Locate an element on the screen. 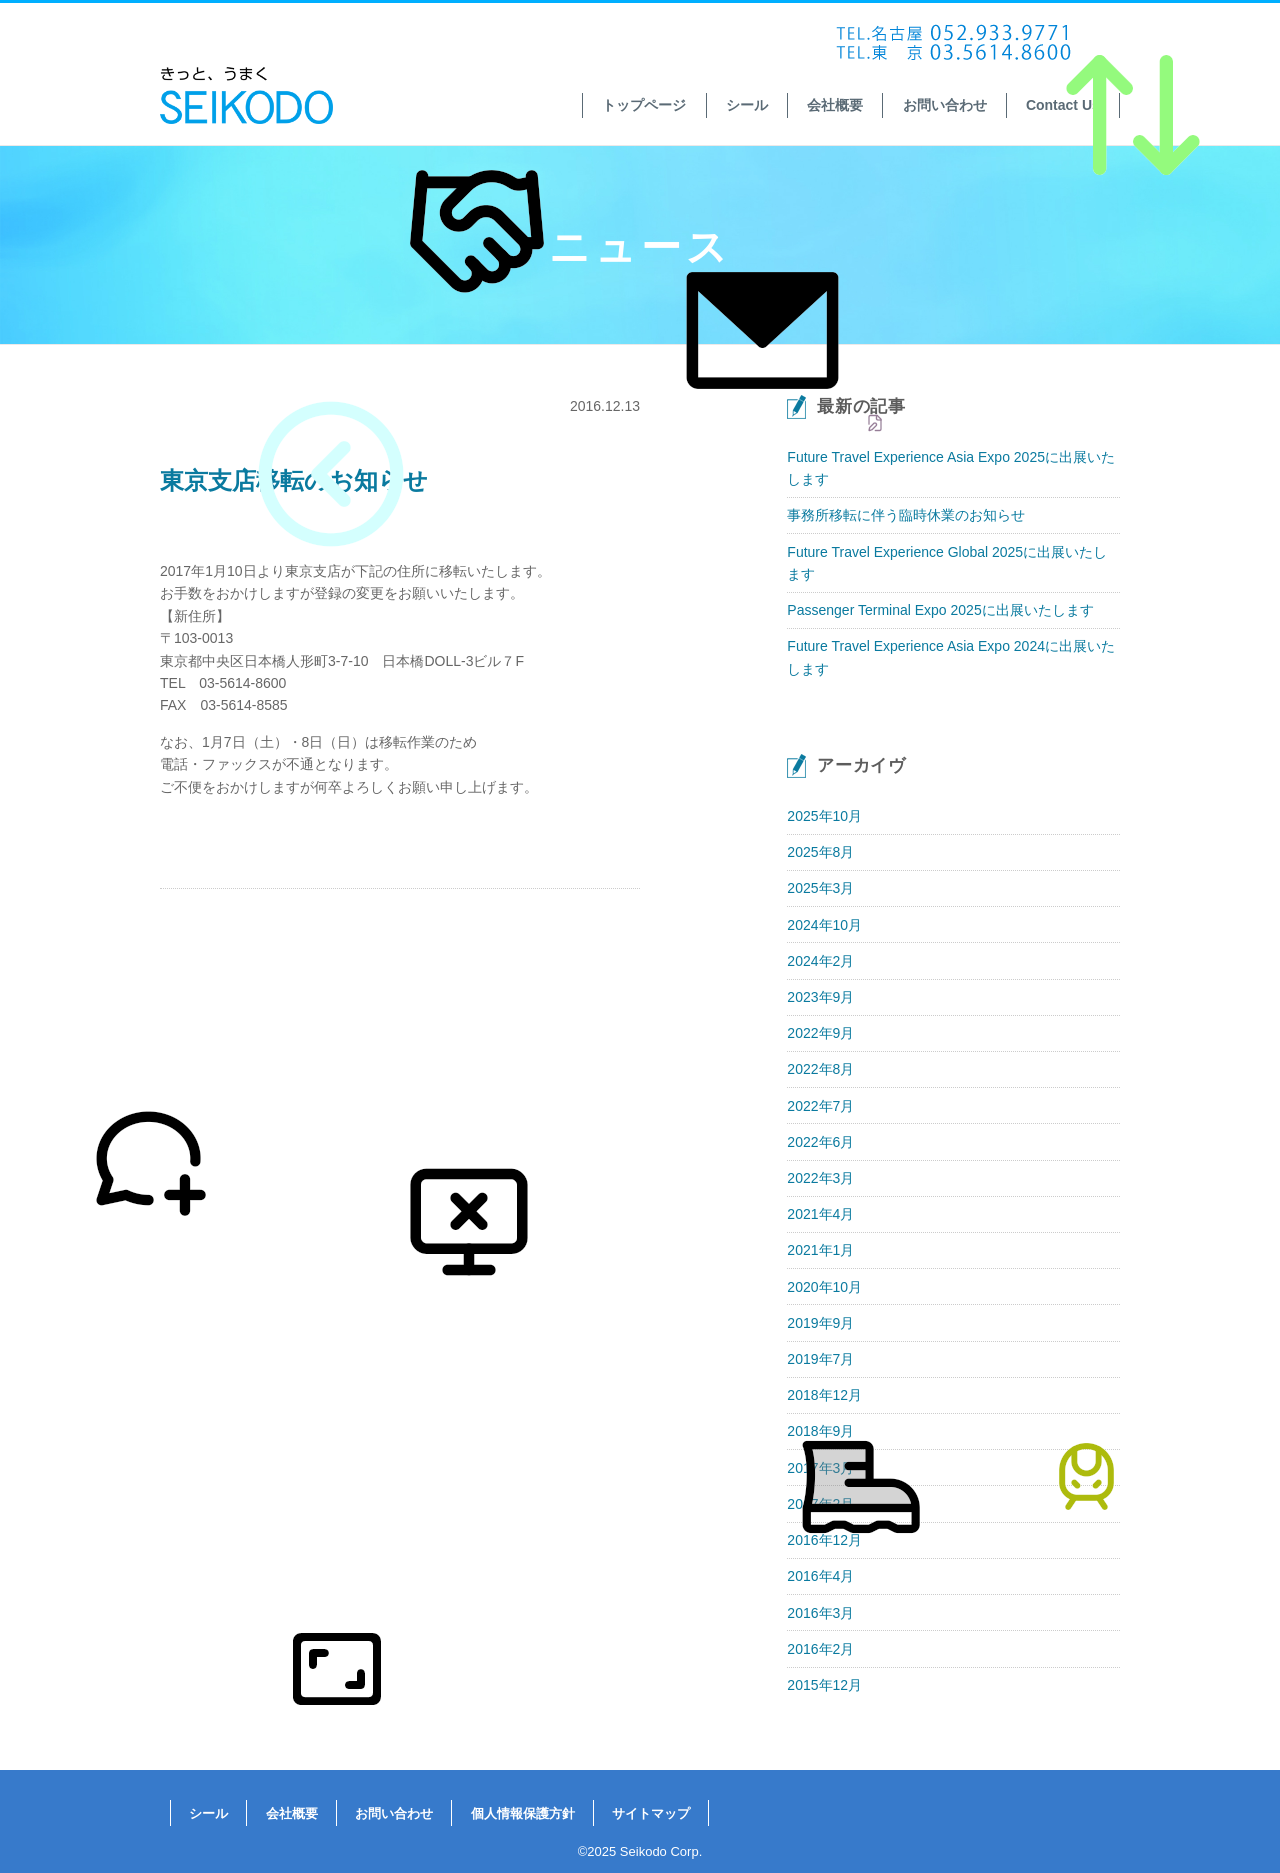  open your inbox is located at coordinates (762, 330).